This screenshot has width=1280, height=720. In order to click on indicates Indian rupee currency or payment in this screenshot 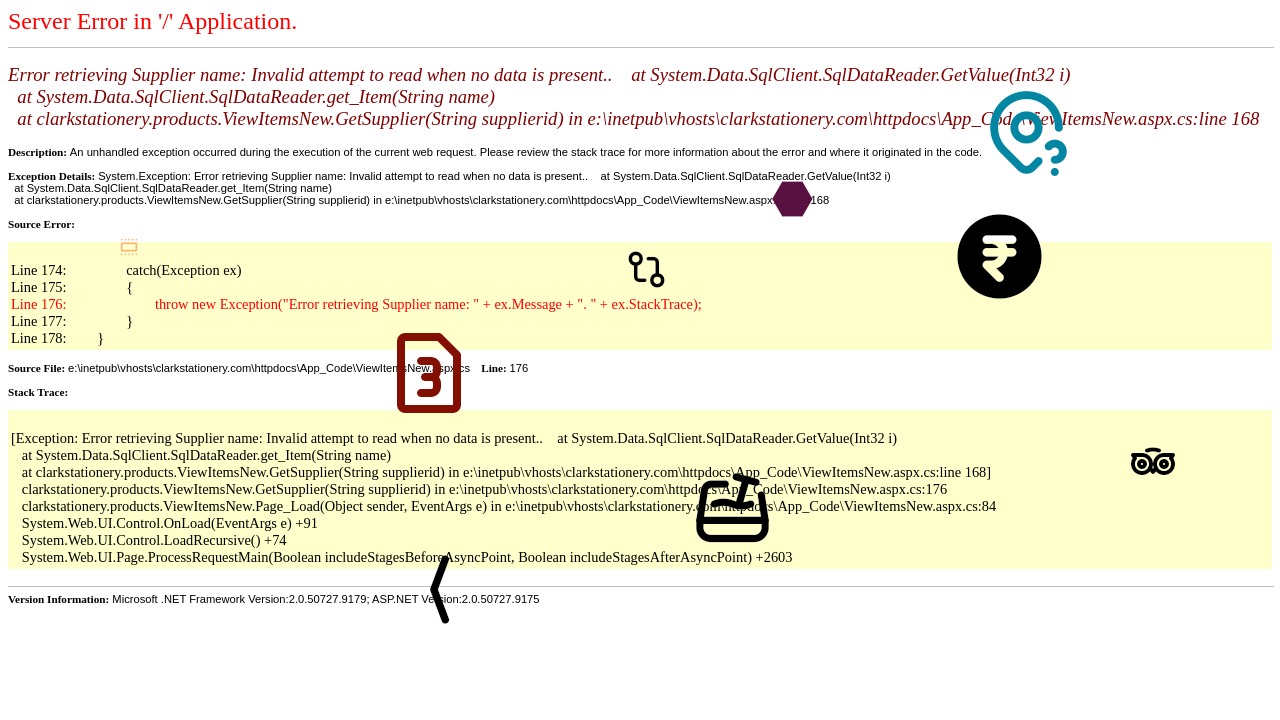, I will do `click(999, 256)`.